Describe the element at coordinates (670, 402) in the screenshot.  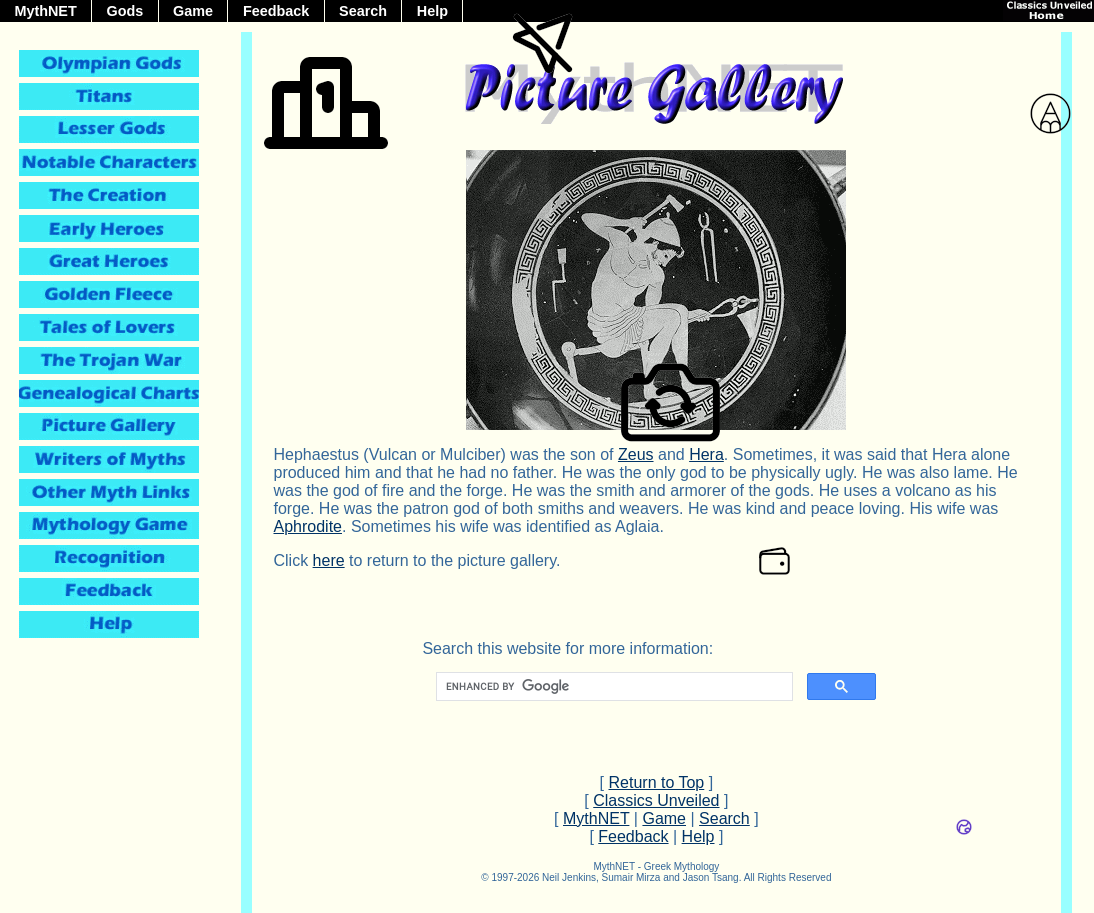
I see `switch between front and rear camera` at that location.